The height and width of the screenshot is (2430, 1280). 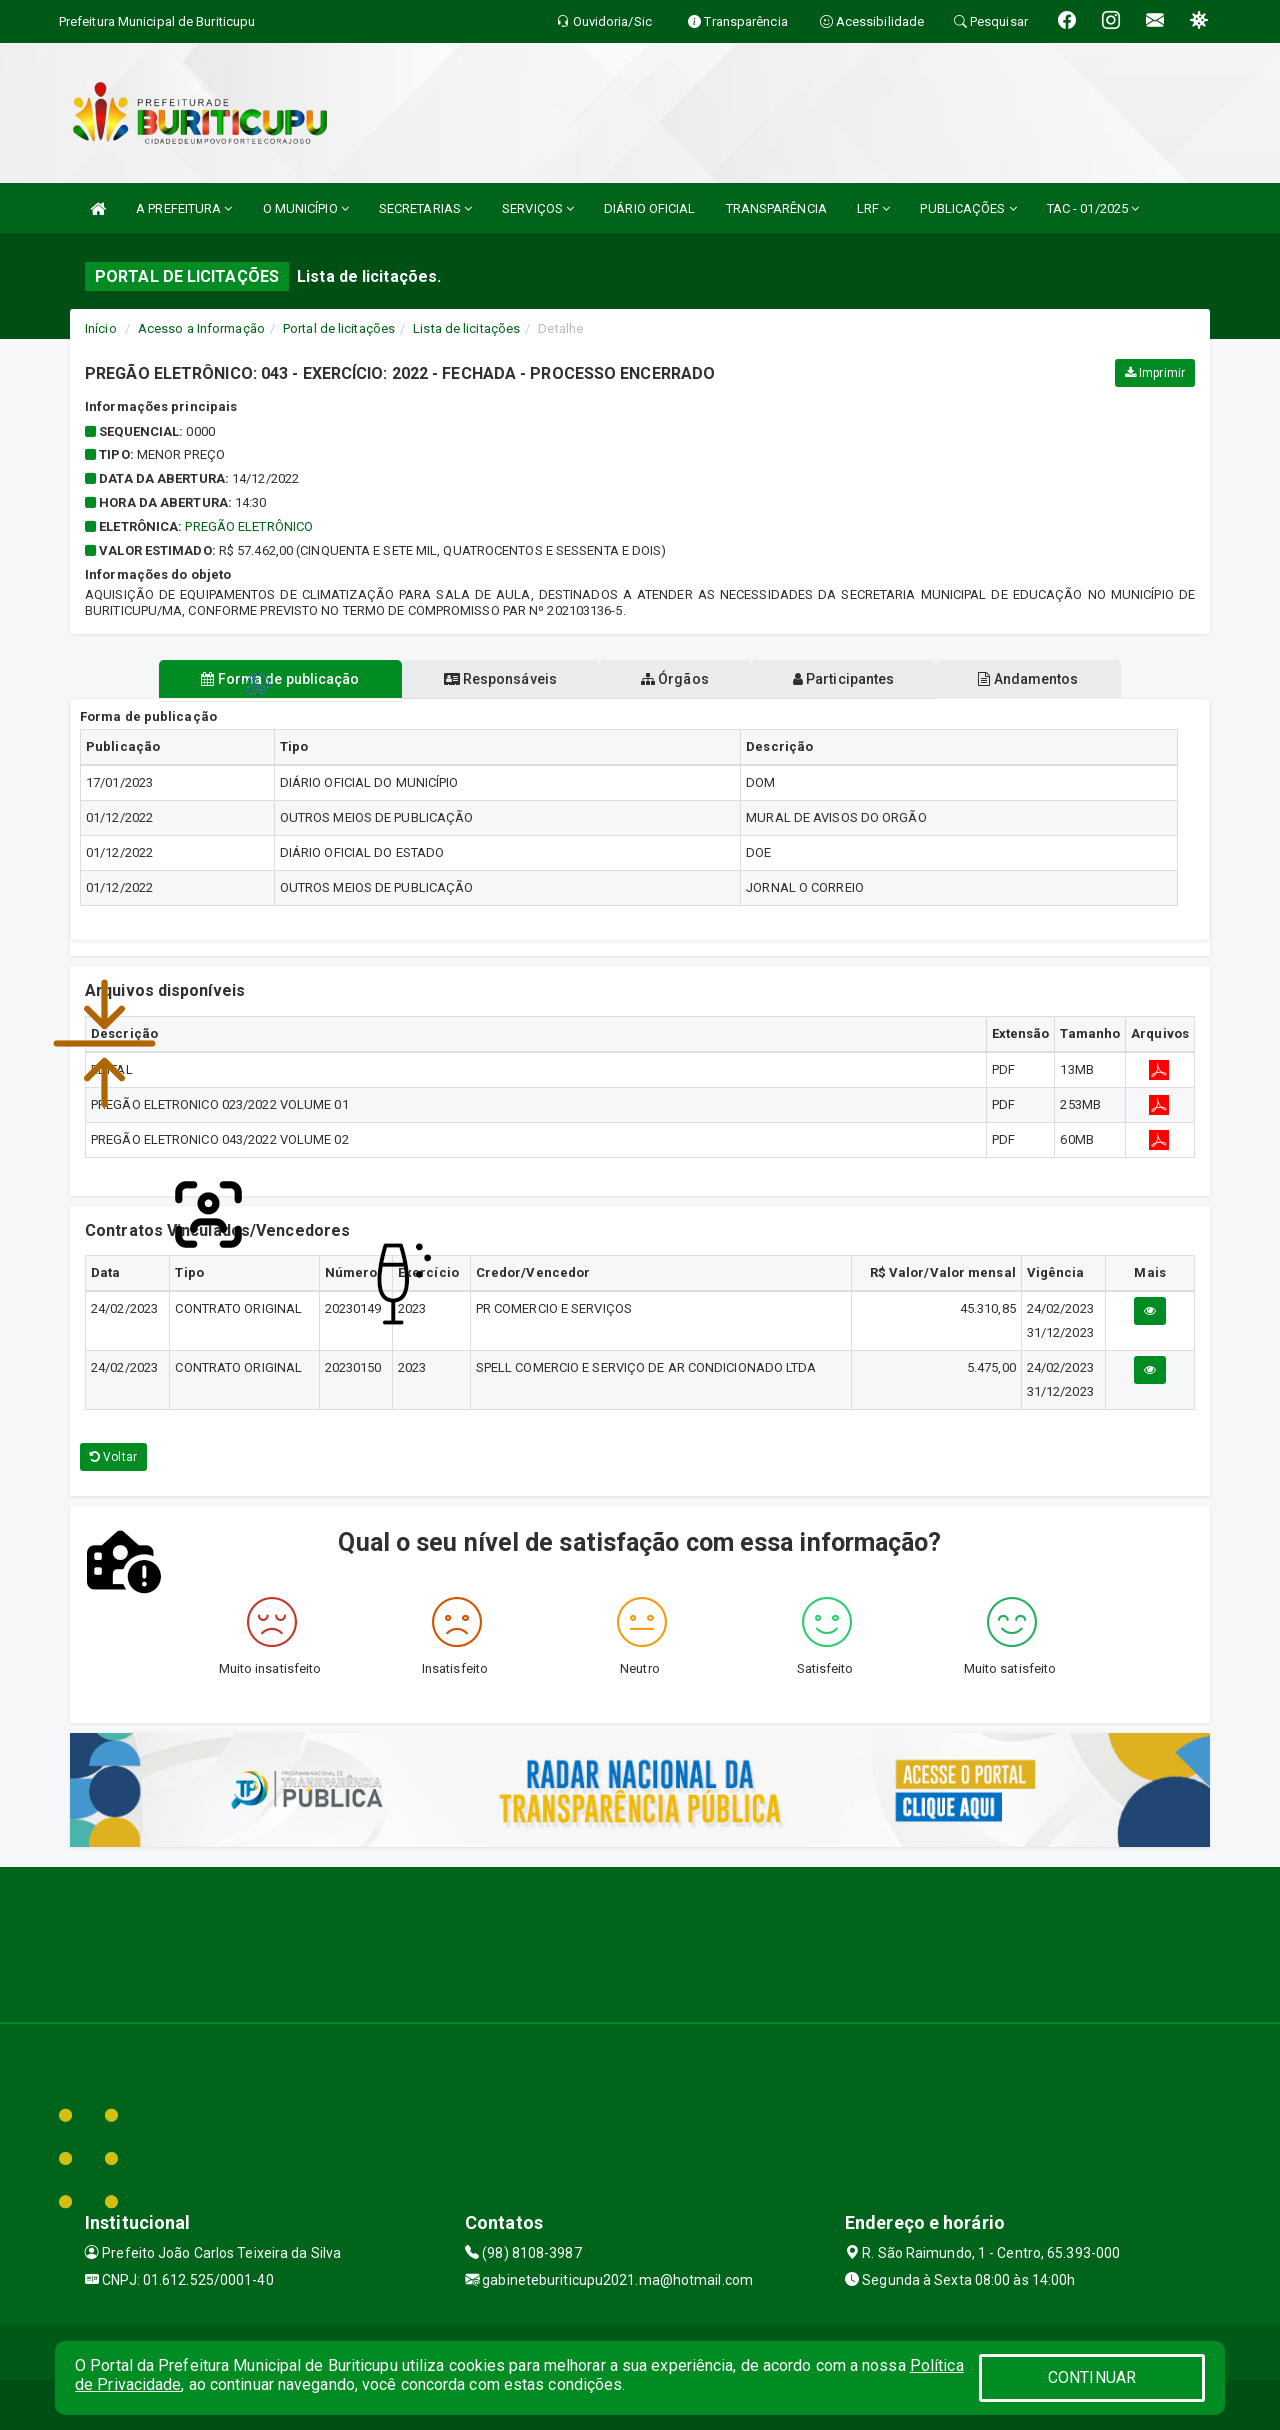 What do you see at coordinates (88, 2158) in the screenshot?
I see `drag to reorder items` at bounding box center [88, 2158].